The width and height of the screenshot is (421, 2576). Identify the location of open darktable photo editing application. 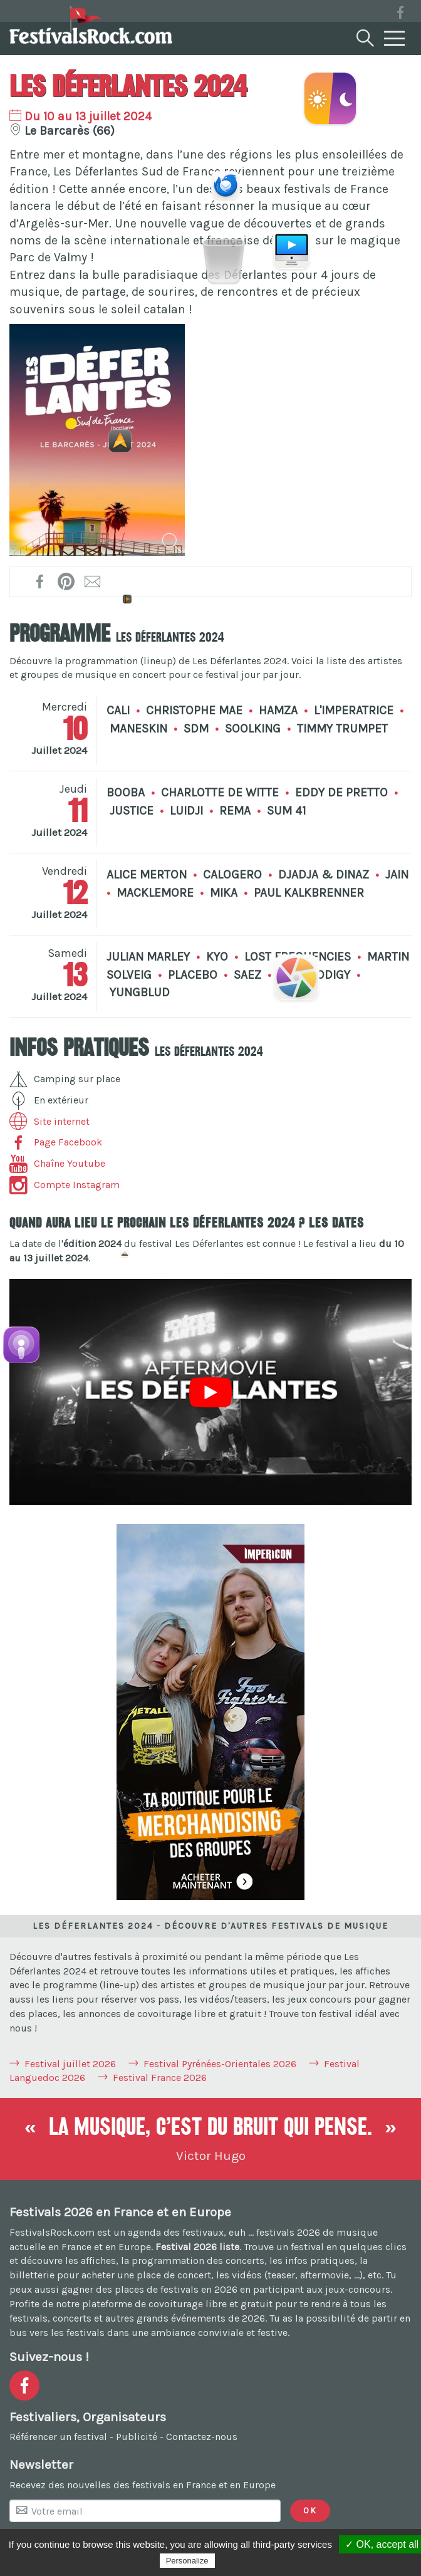
(296, 978).